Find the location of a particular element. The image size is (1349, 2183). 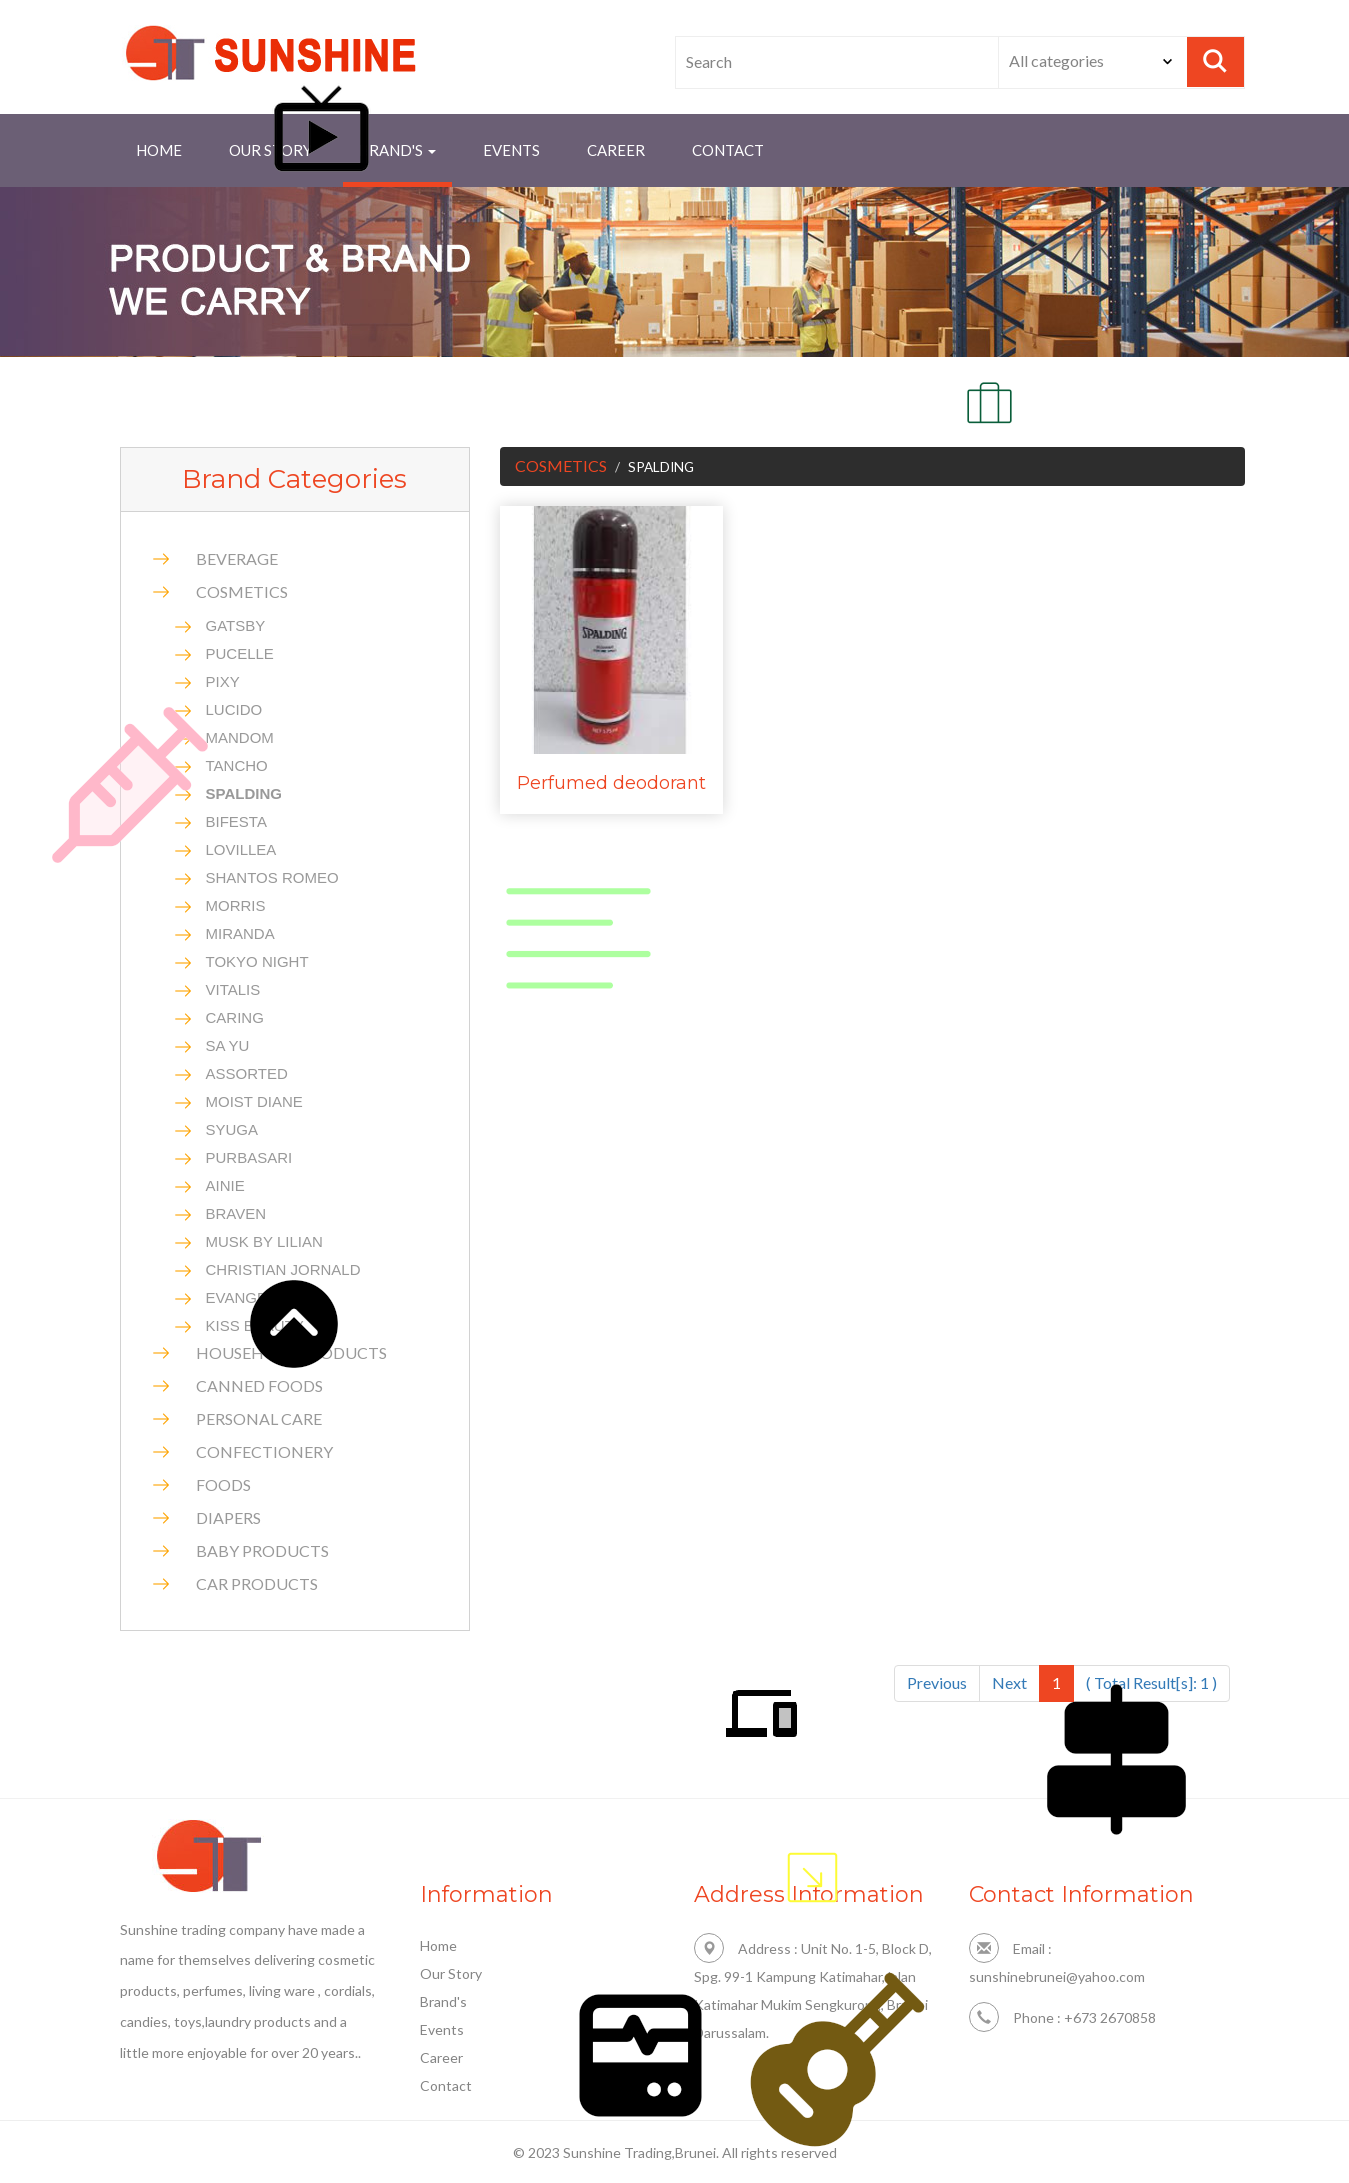

access vaccination or medical records is located at coordinates (130, 785).